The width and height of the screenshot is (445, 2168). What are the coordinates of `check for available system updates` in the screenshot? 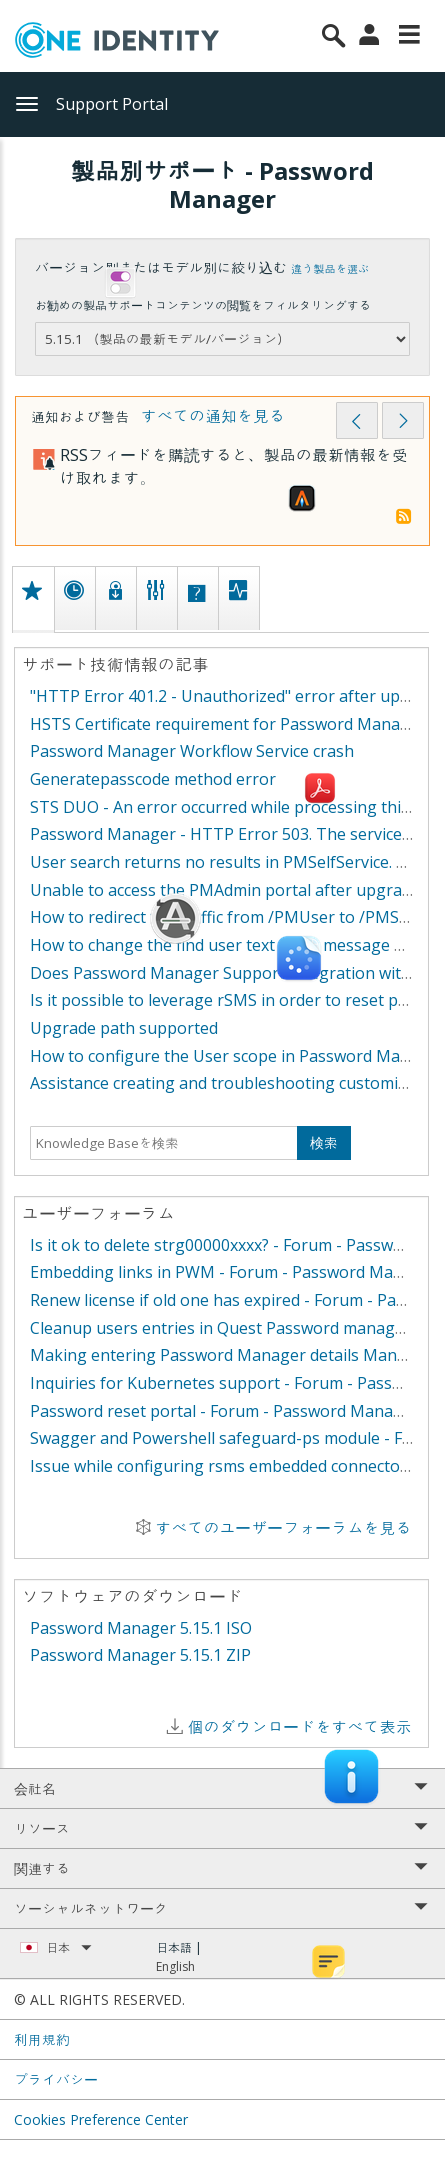 It's located at (175, 918).